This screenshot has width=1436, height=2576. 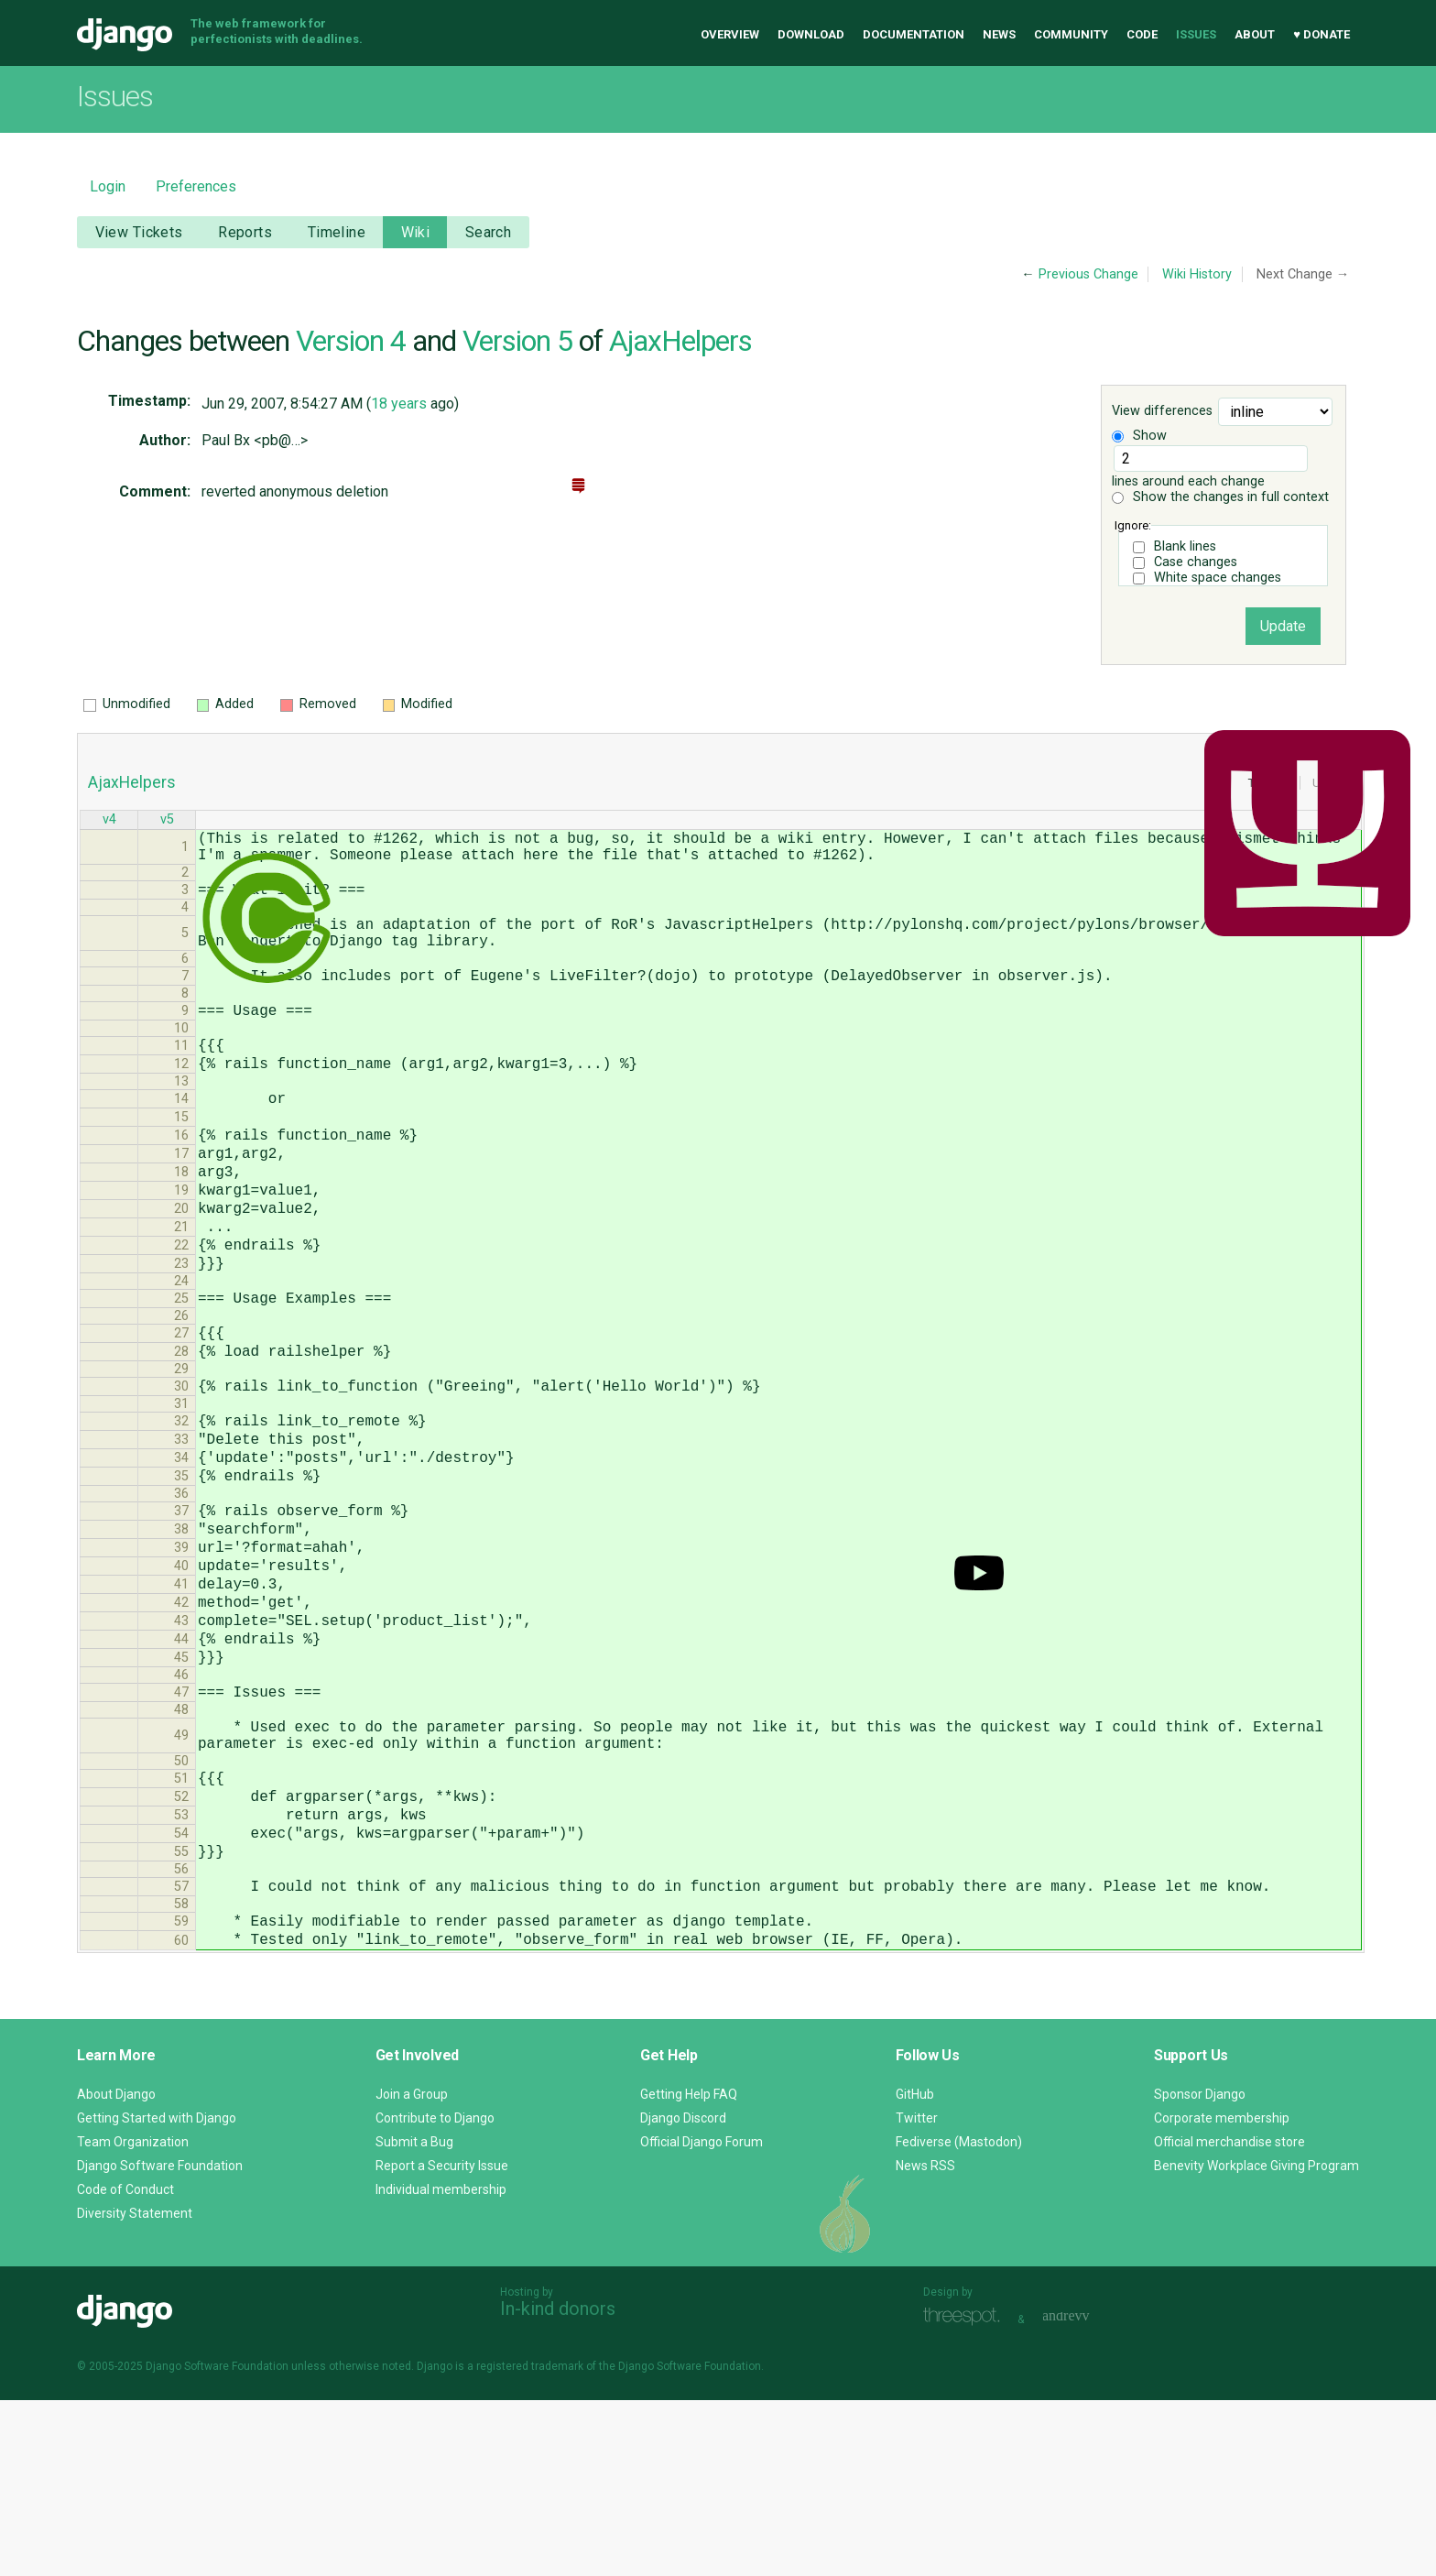 I want to click on launch the Tor browser for anonymous browsing, so click(x=844, y=2213).